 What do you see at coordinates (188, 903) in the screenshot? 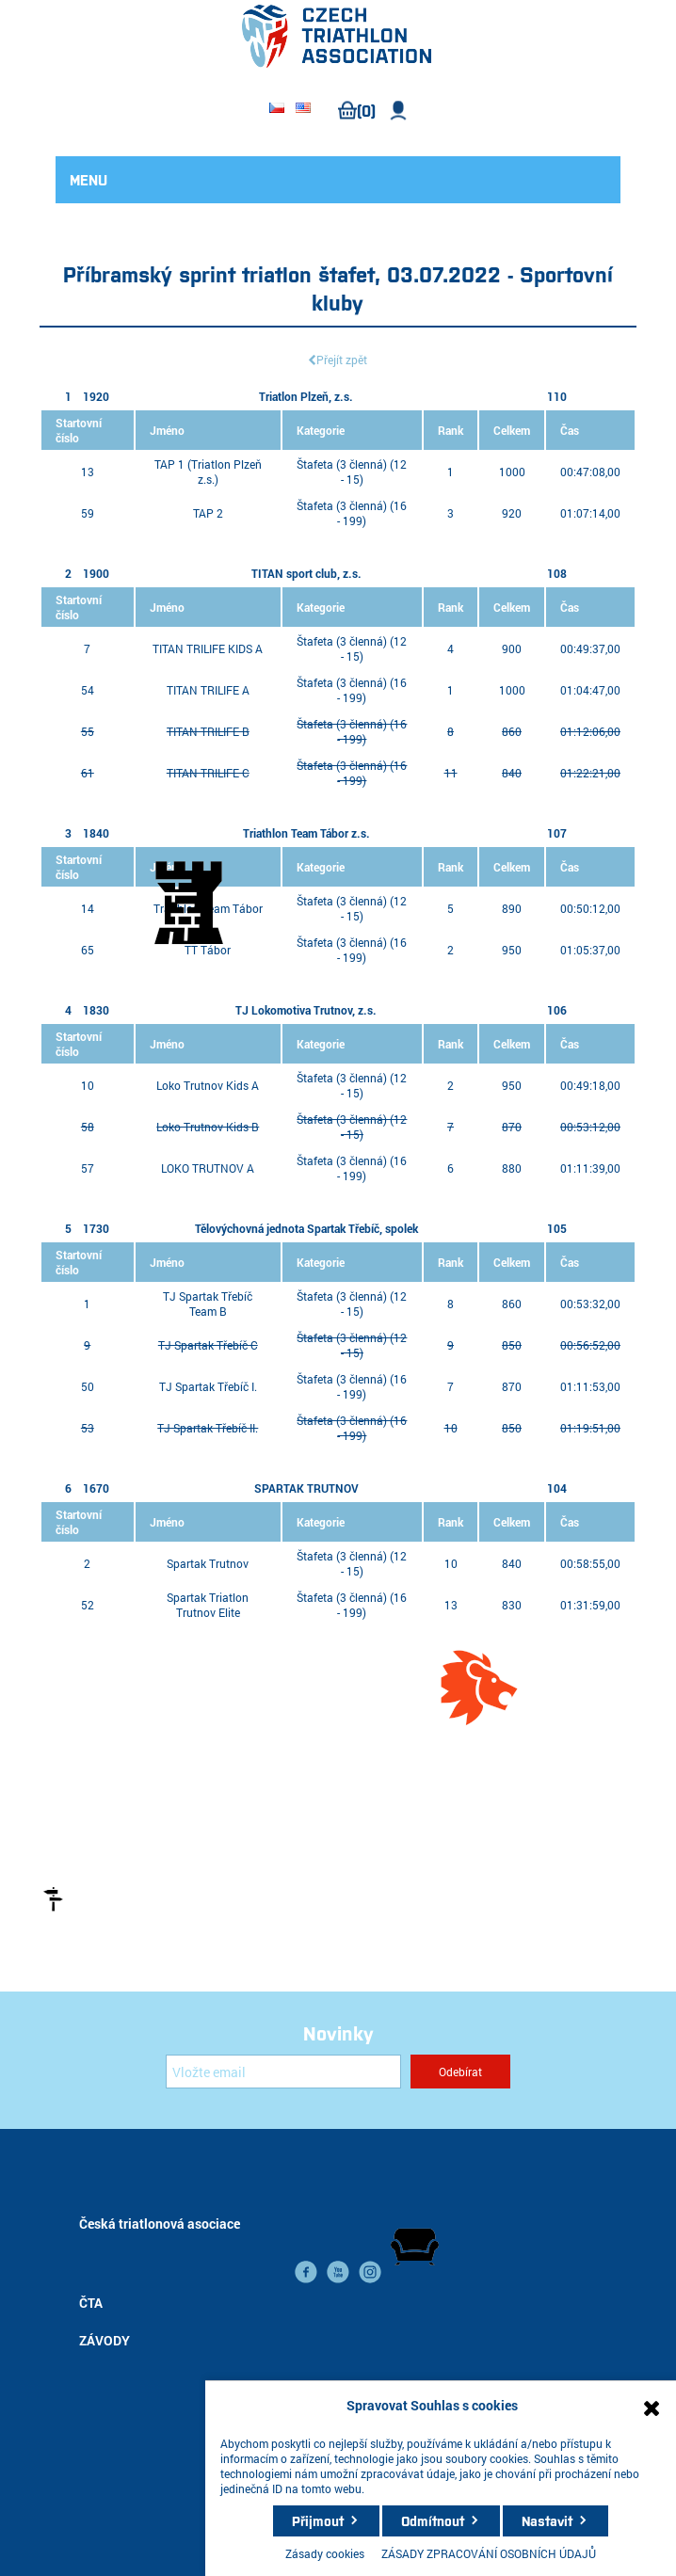
I see `access tower defense or castle-building game mode` at bounding box center [188, 903].